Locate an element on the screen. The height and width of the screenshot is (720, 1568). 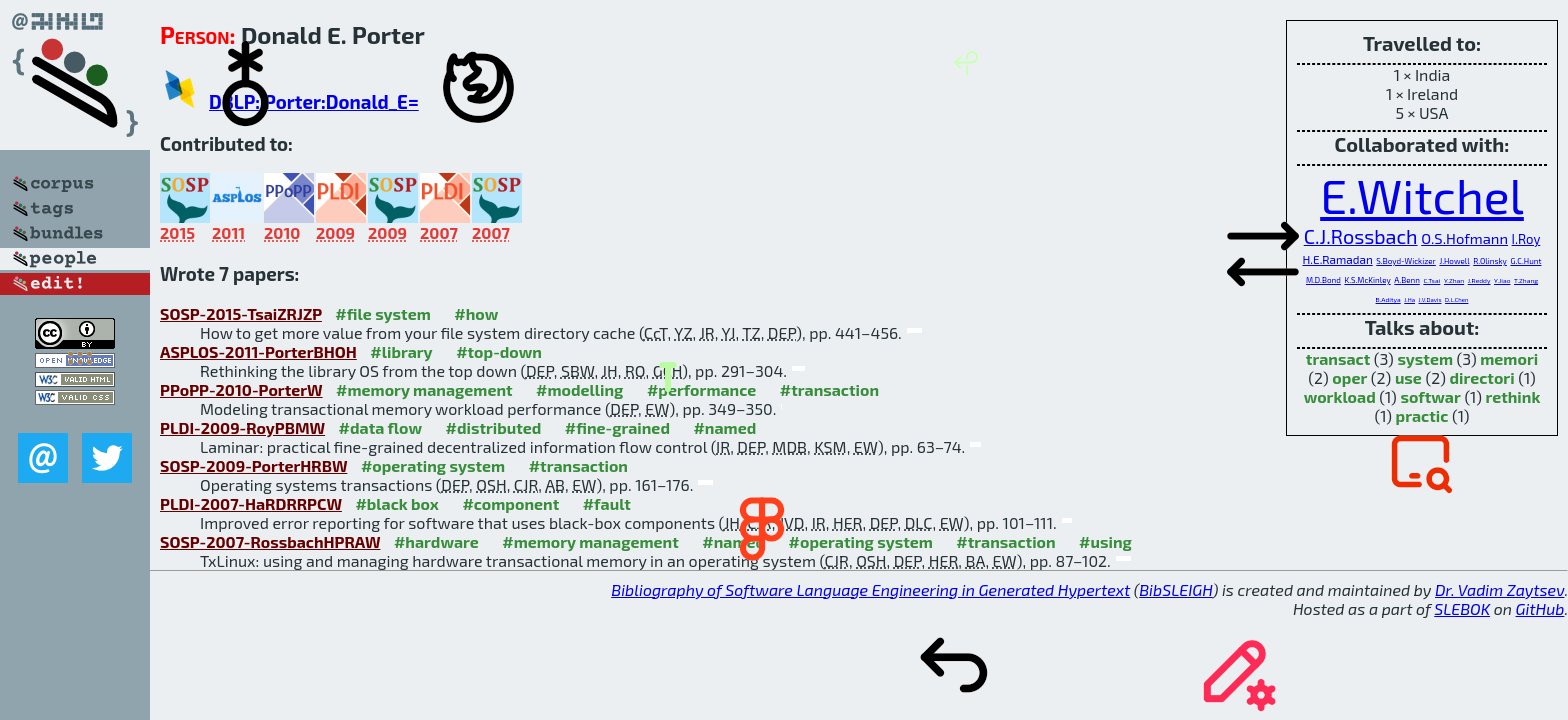
open figma design file is located at coordinates (762, 529).